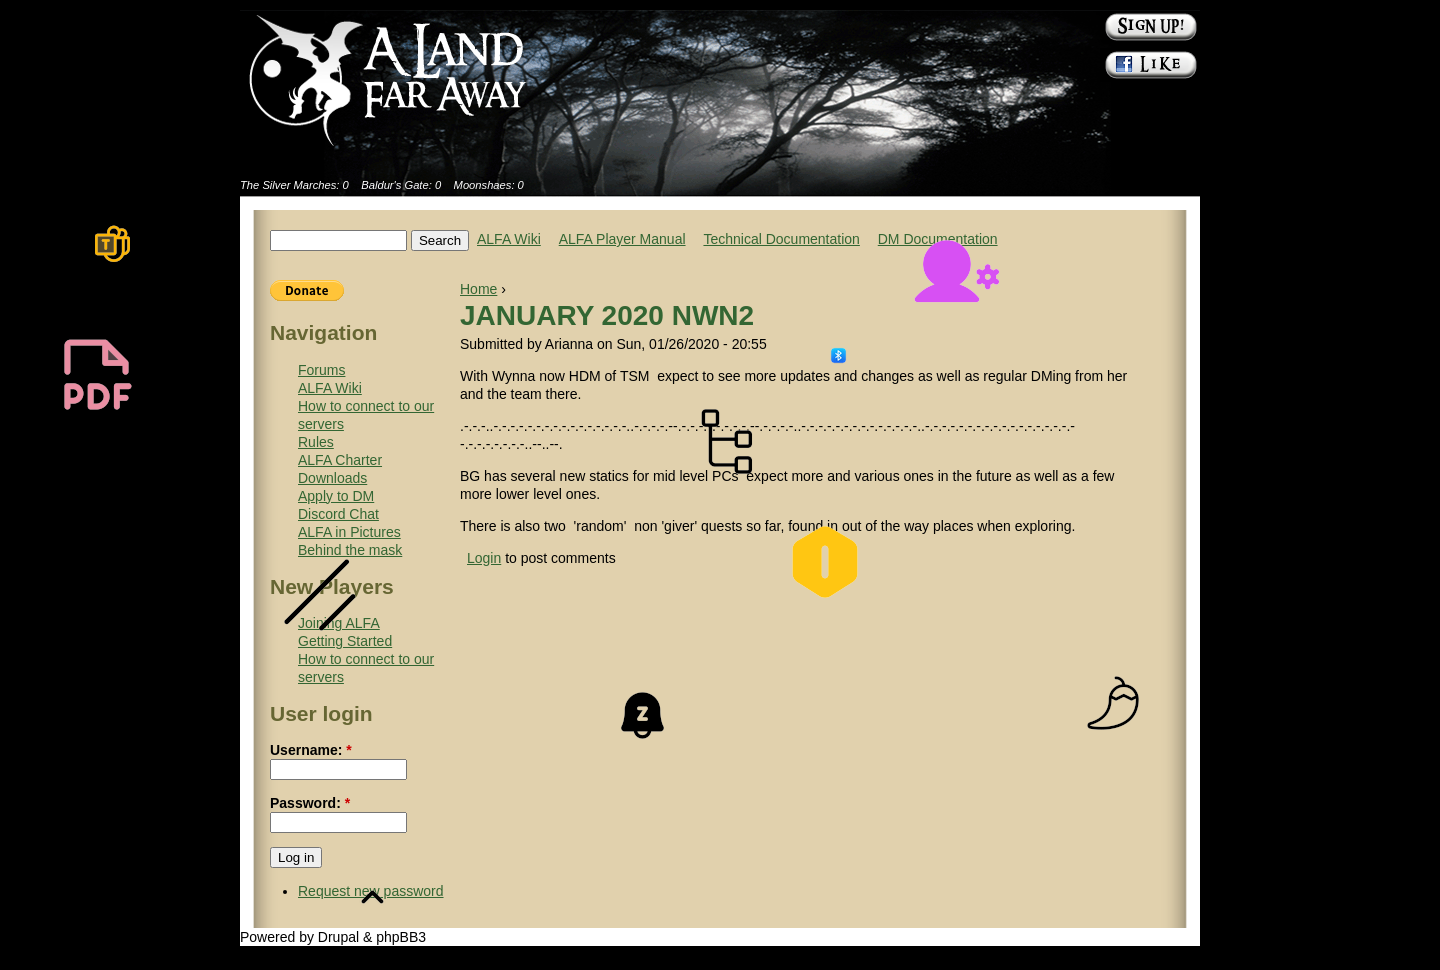  Describe the element at coordinates (825, 562) in the screenshot. I see `view information or details` at that location.